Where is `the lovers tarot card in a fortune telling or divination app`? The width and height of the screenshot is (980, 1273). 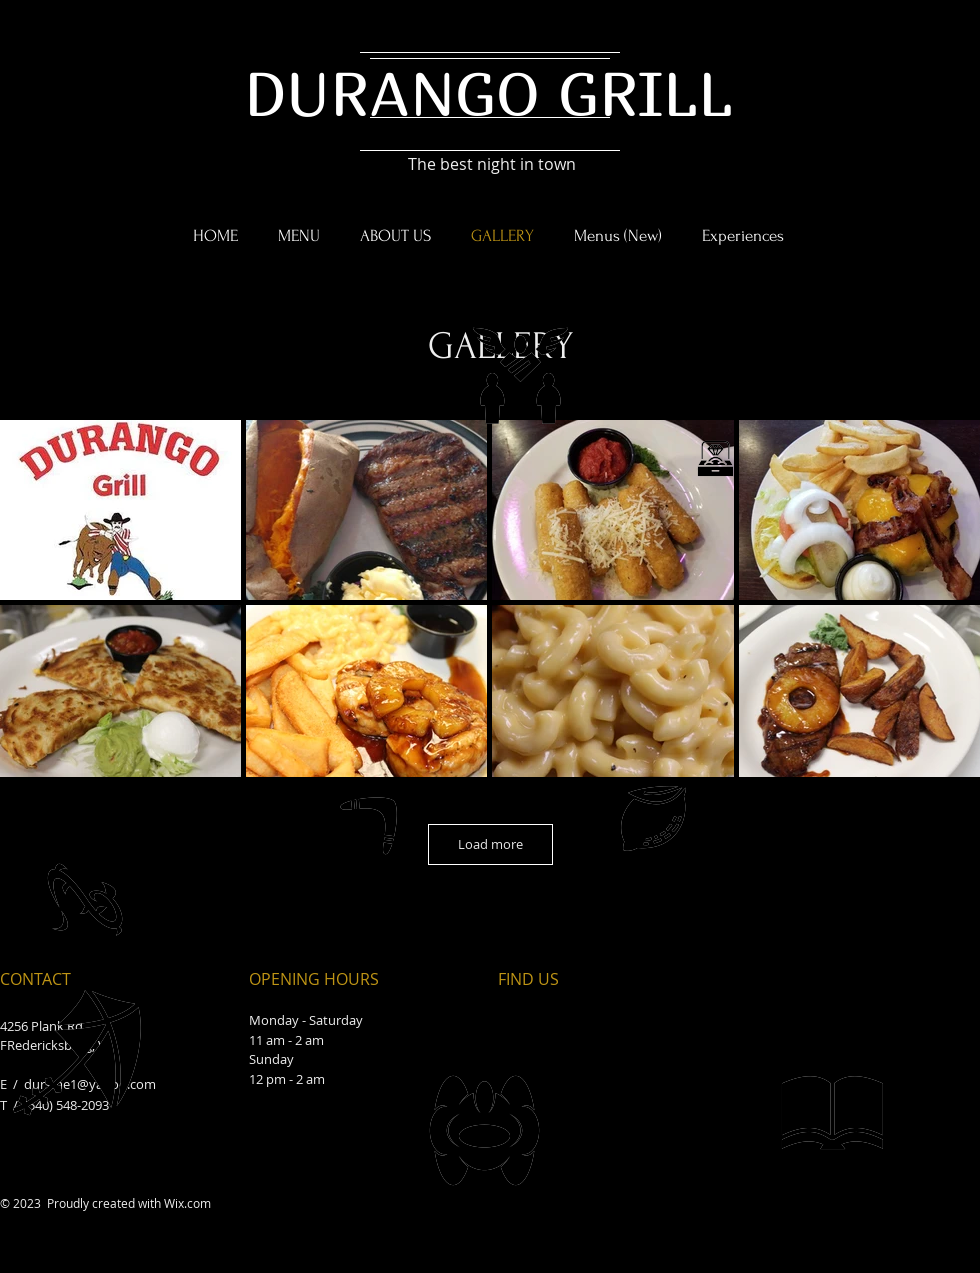
the lovers tarot card in a fortune telling or divination app is located at coordinates (520, 376).